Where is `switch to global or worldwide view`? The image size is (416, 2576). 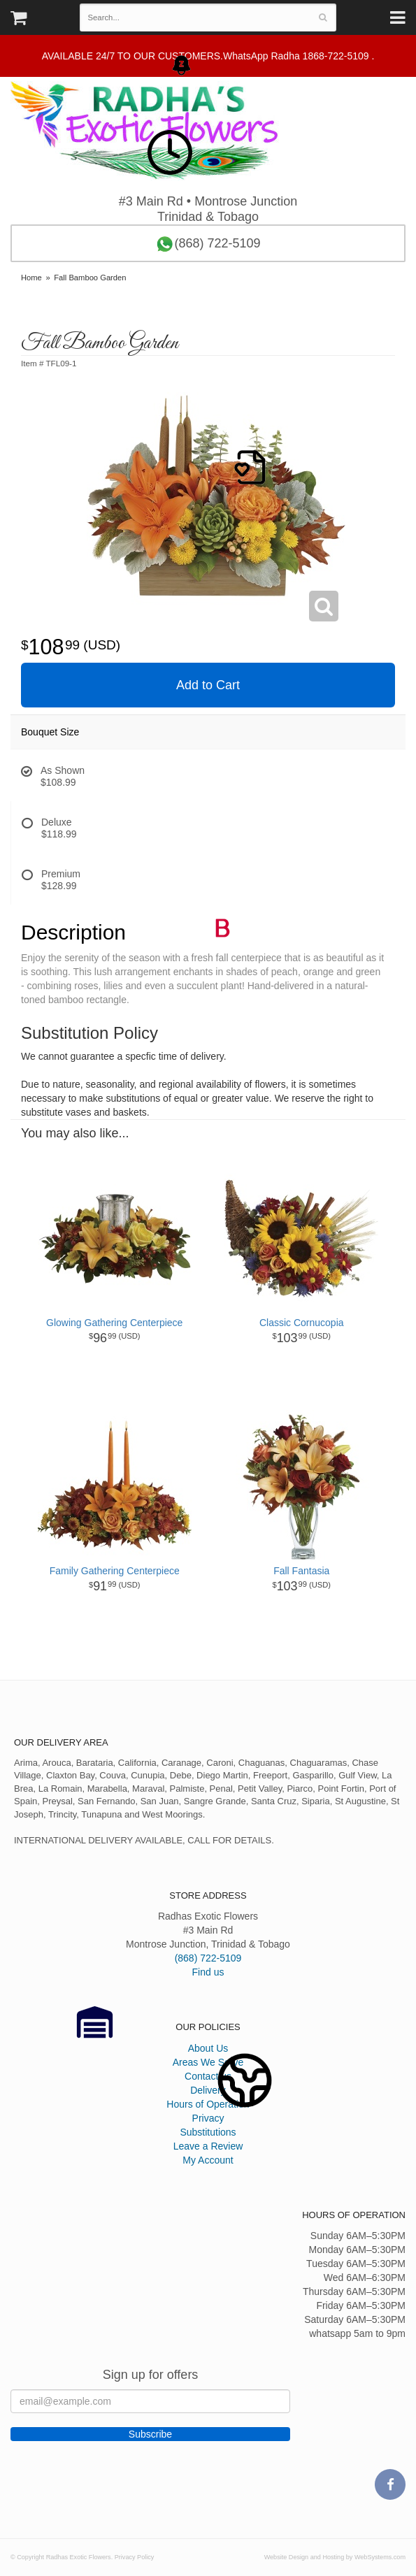 switch to global or worldwide view is located at coordinates (245, 2080).